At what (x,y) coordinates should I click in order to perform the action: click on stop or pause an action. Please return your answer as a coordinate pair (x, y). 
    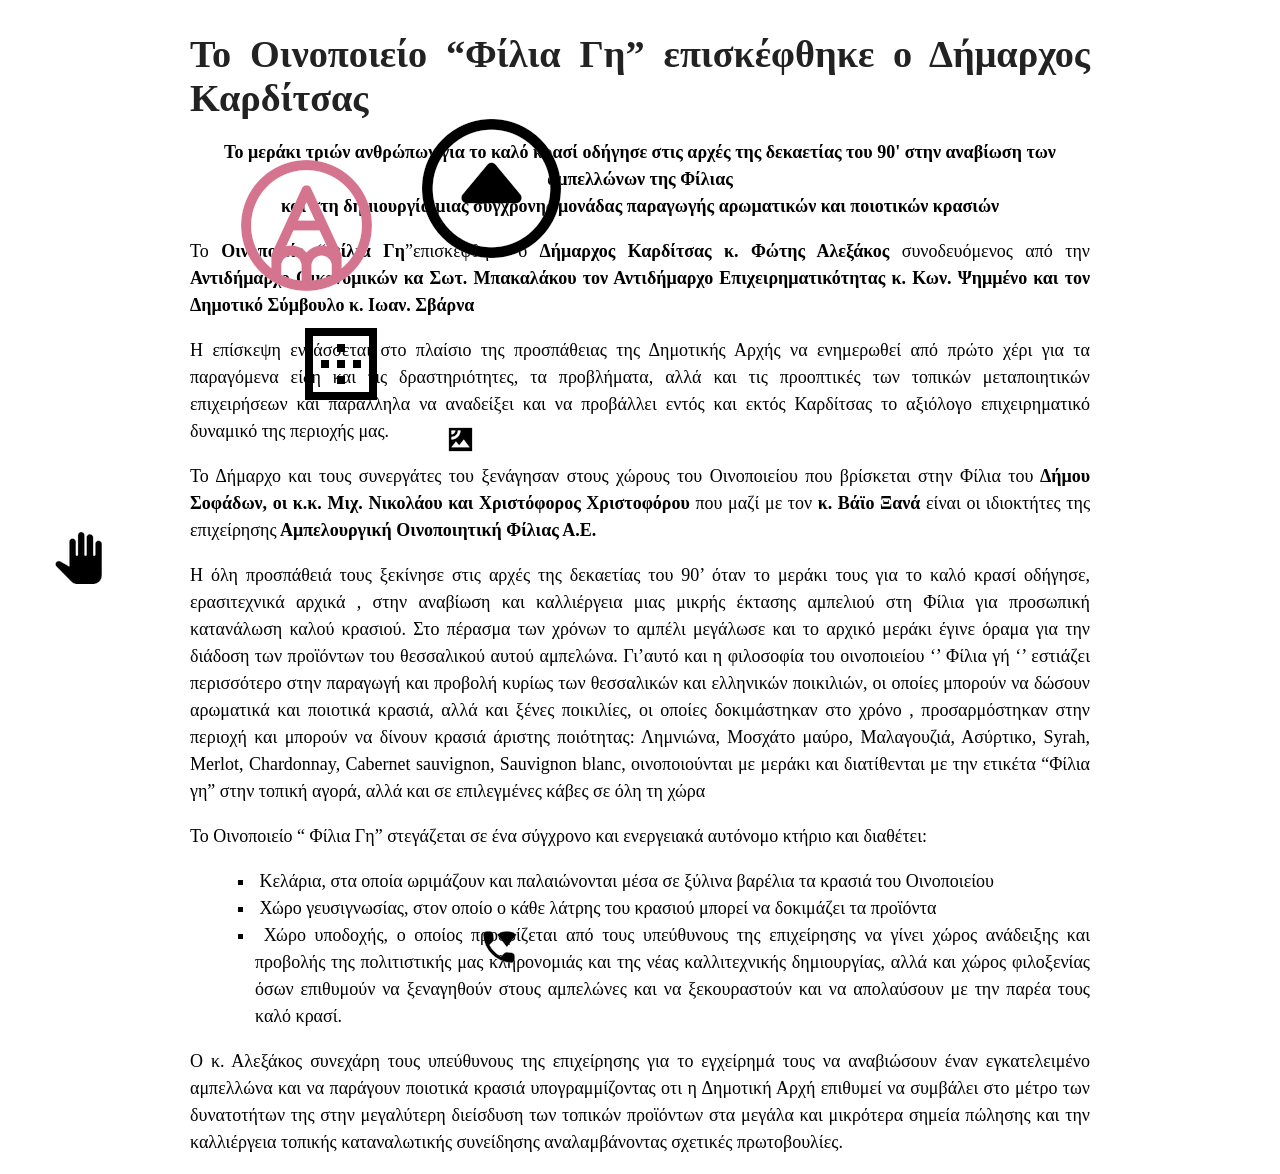
    Looking at the image, I should click on (78, 558).